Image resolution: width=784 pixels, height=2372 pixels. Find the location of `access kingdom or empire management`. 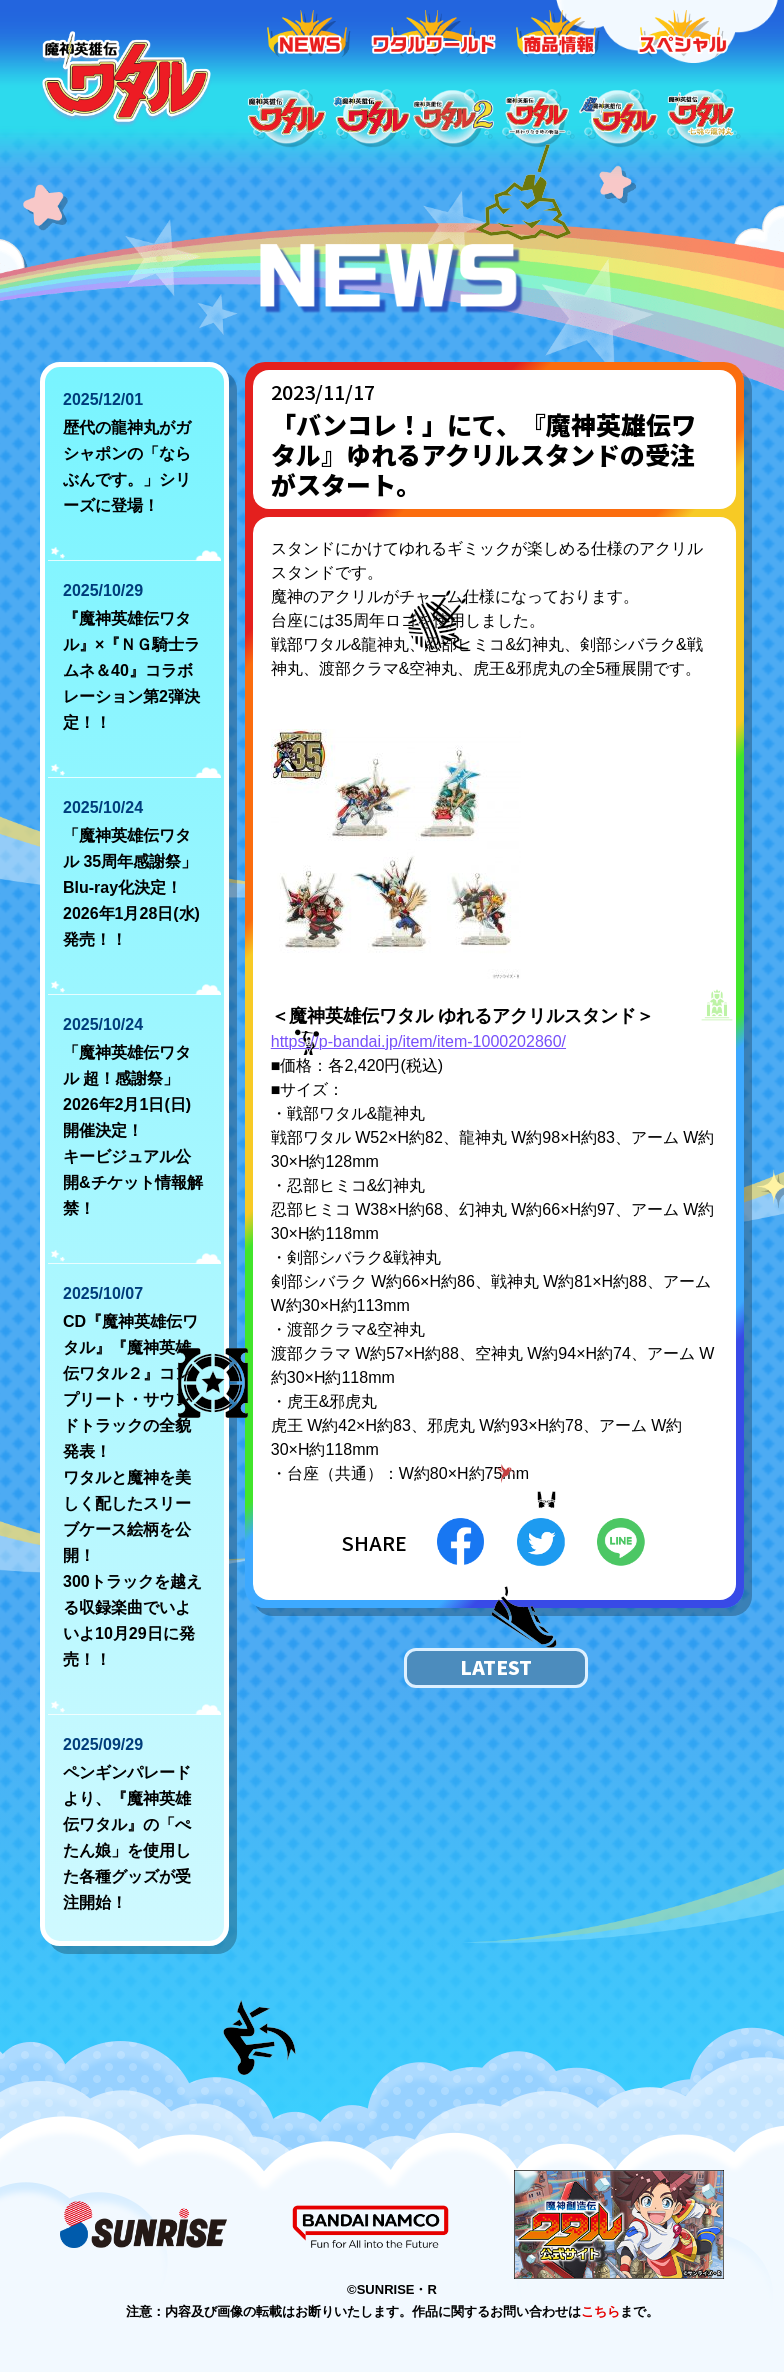

access kingdom or empire management is located at coordinates (717, 1005).